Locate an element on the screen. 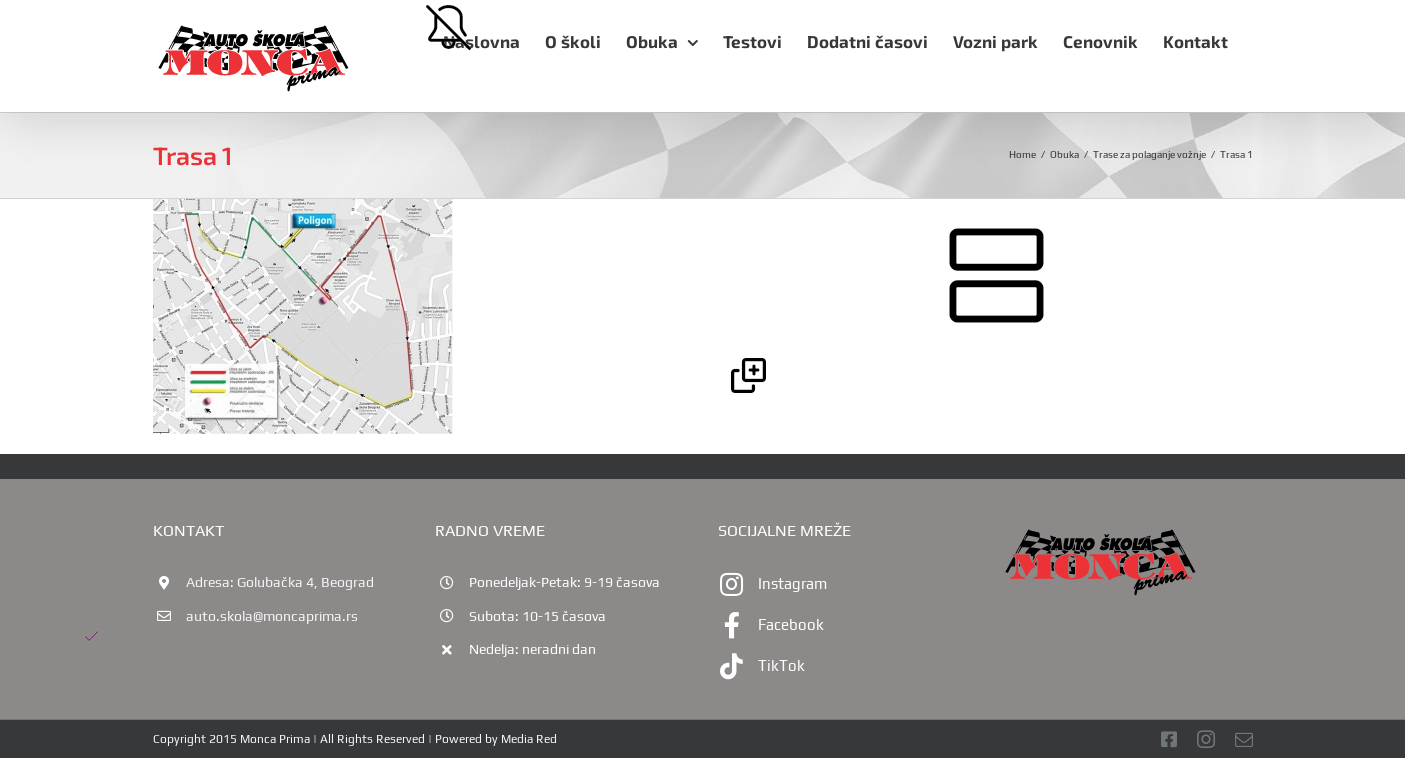 The height and width of the screenshot is (758, 1405). confirm or submit an action is located at coordinates (91, 635).